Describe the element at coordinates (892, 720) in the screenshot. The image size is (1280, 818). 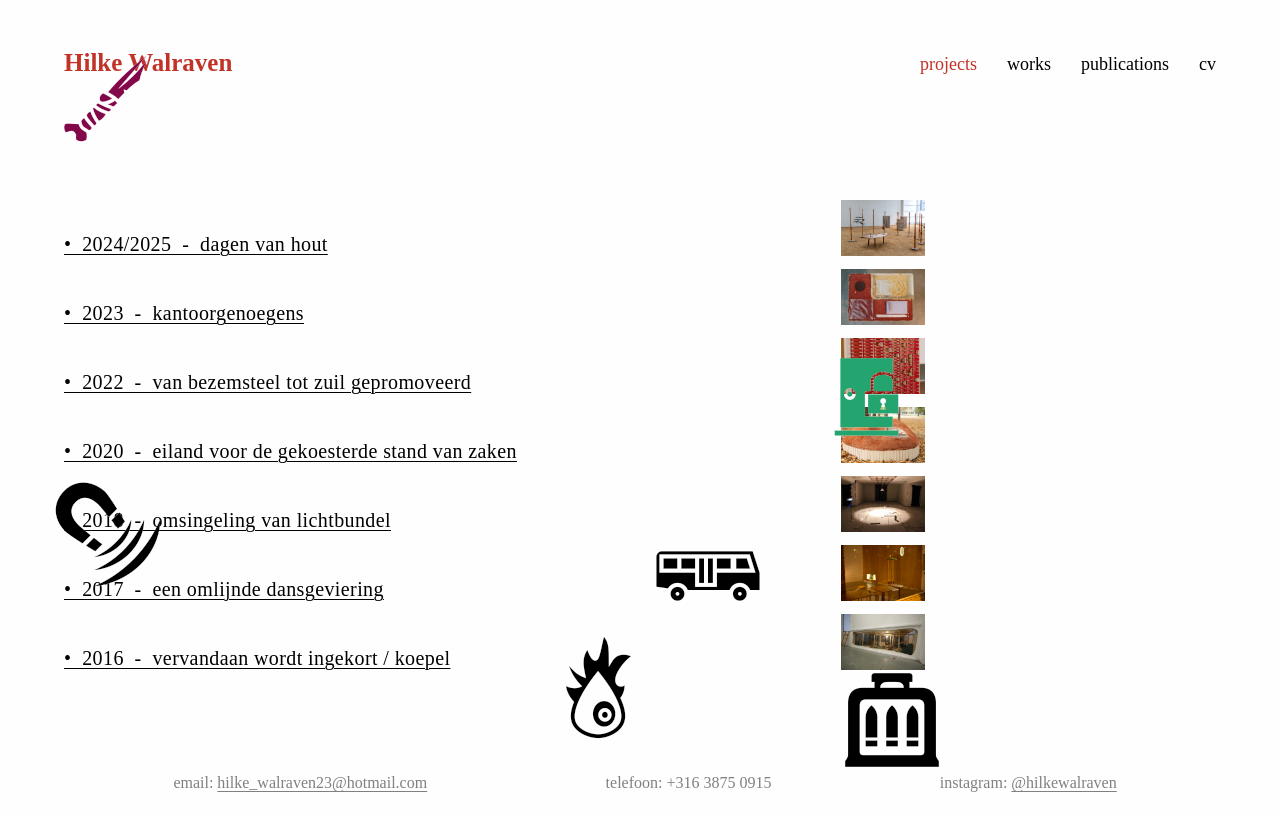
I see `ammunition inventory or storage in a game` at that location.